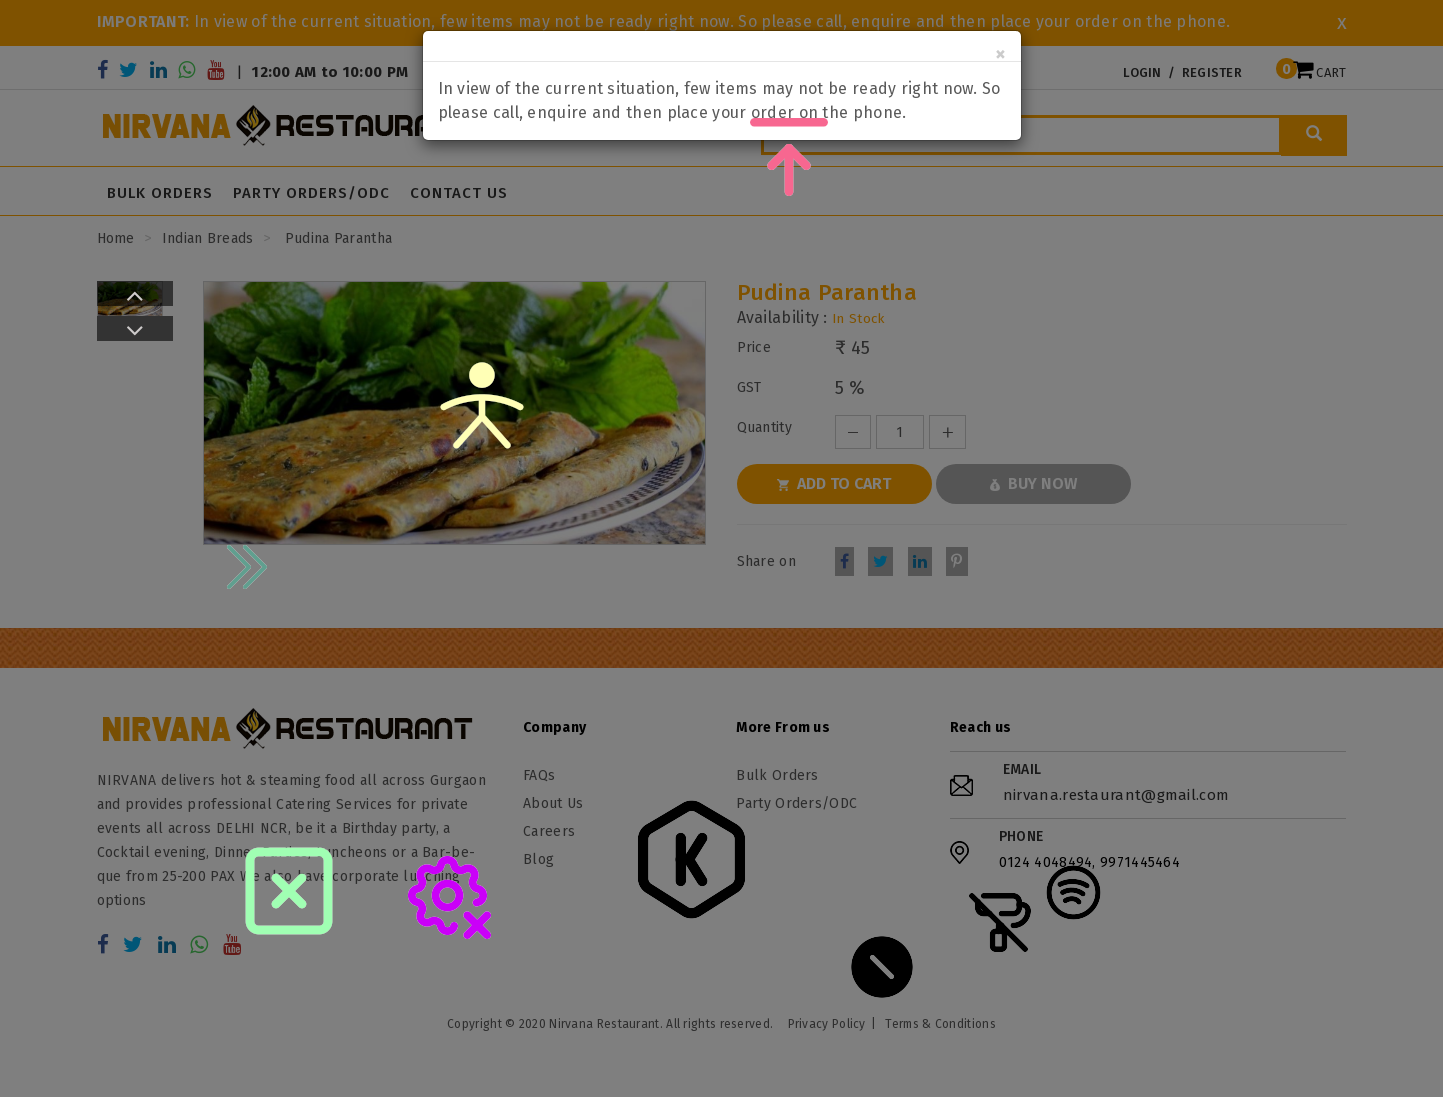 This screenshot has width=1443, height=1097. What do you see at coordinates (247, 567) in the screenshot?
I see `skip forward or advance quickly` at bounding box center [247, 567].